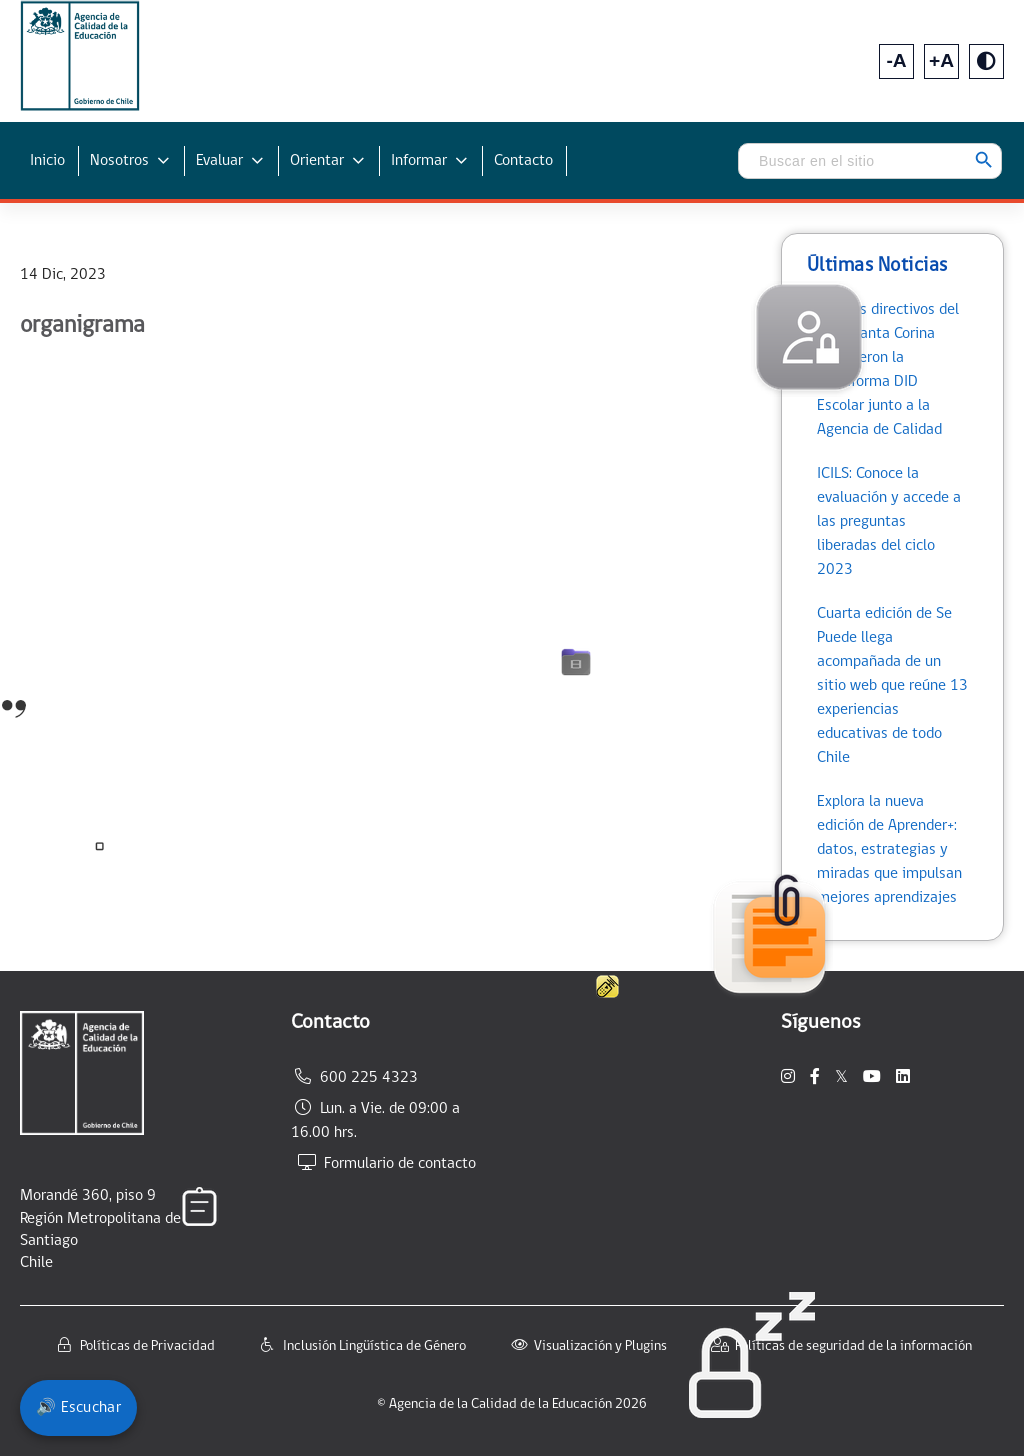  What do you see at coordinates (199, 1206) in the screenshot?
I see `access clipboard history` at bounding box center [199, 1206].